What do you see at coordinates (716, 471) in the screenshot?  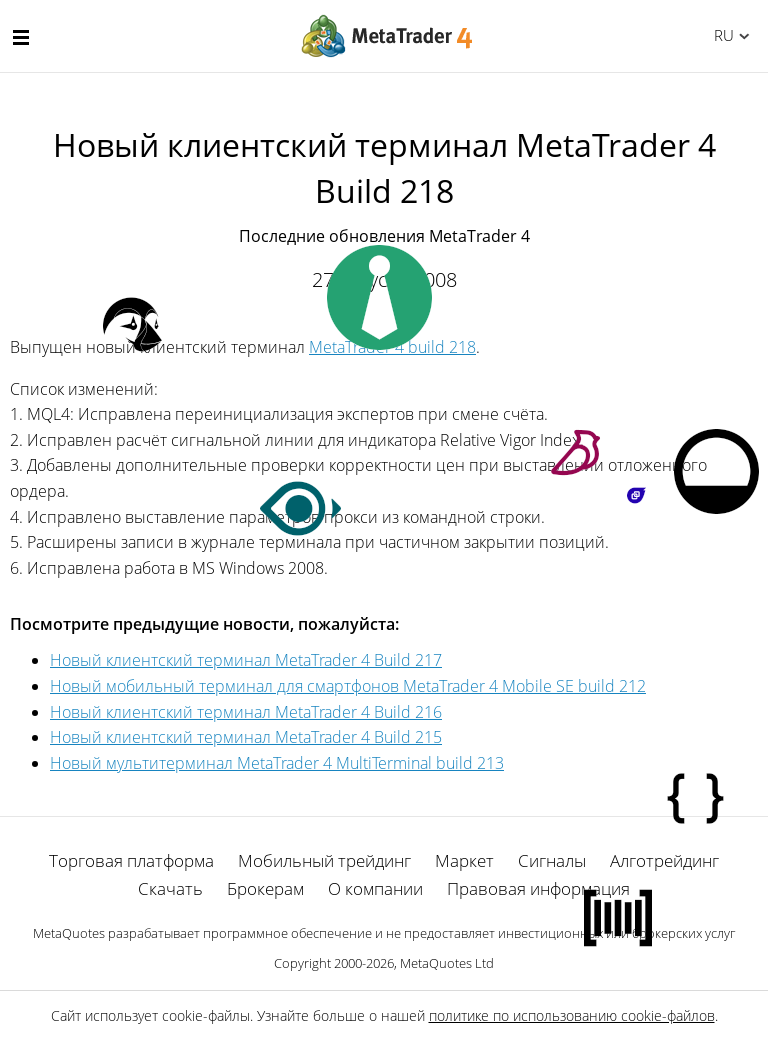 I see `open the Sunrise calendar app` at bounding box center [716, 471].